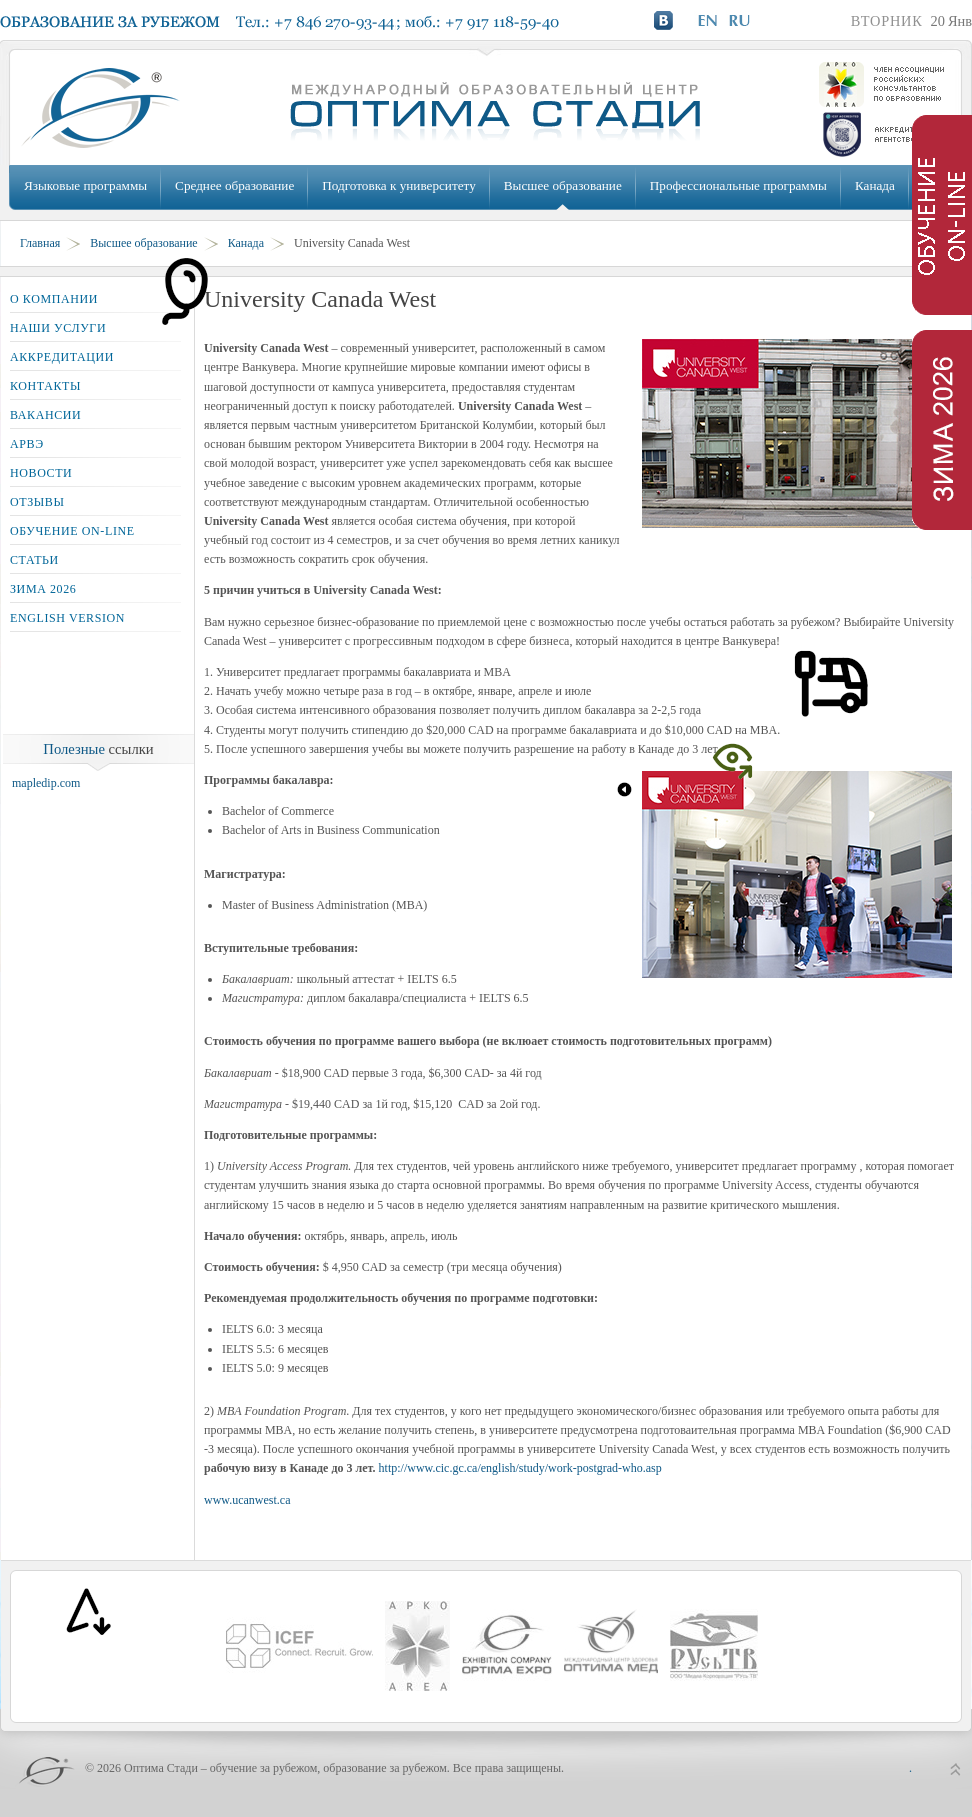 The image size is (972, 1817). Describe the element at coordinates (86, 1610) in the screenshot. I see `navigate downward or scroll down` at that location.